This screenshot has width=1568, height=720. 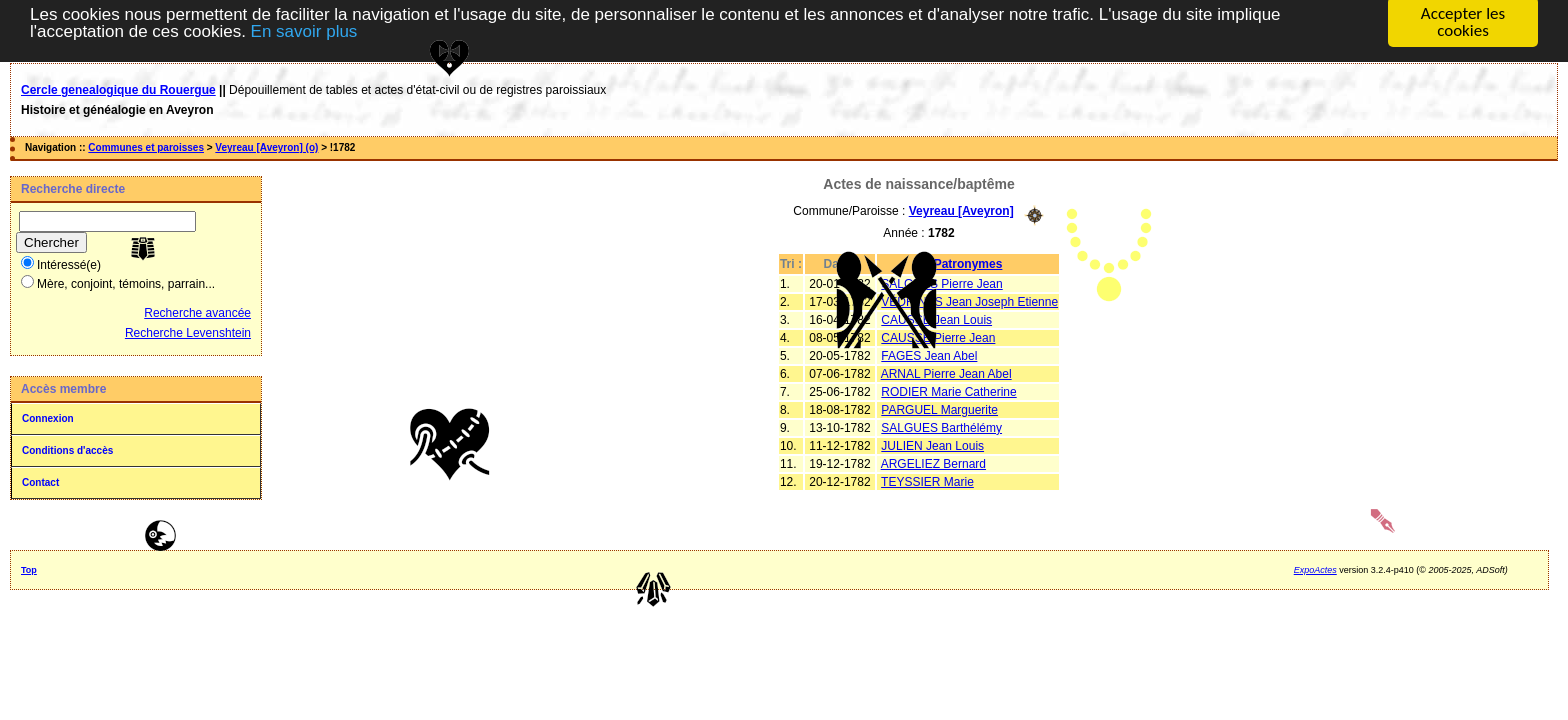 What do you see at coordinates (449, 58) in the screenshot?
I see `indicates royal or noble romance storyline` at bounding box center [449, 58].